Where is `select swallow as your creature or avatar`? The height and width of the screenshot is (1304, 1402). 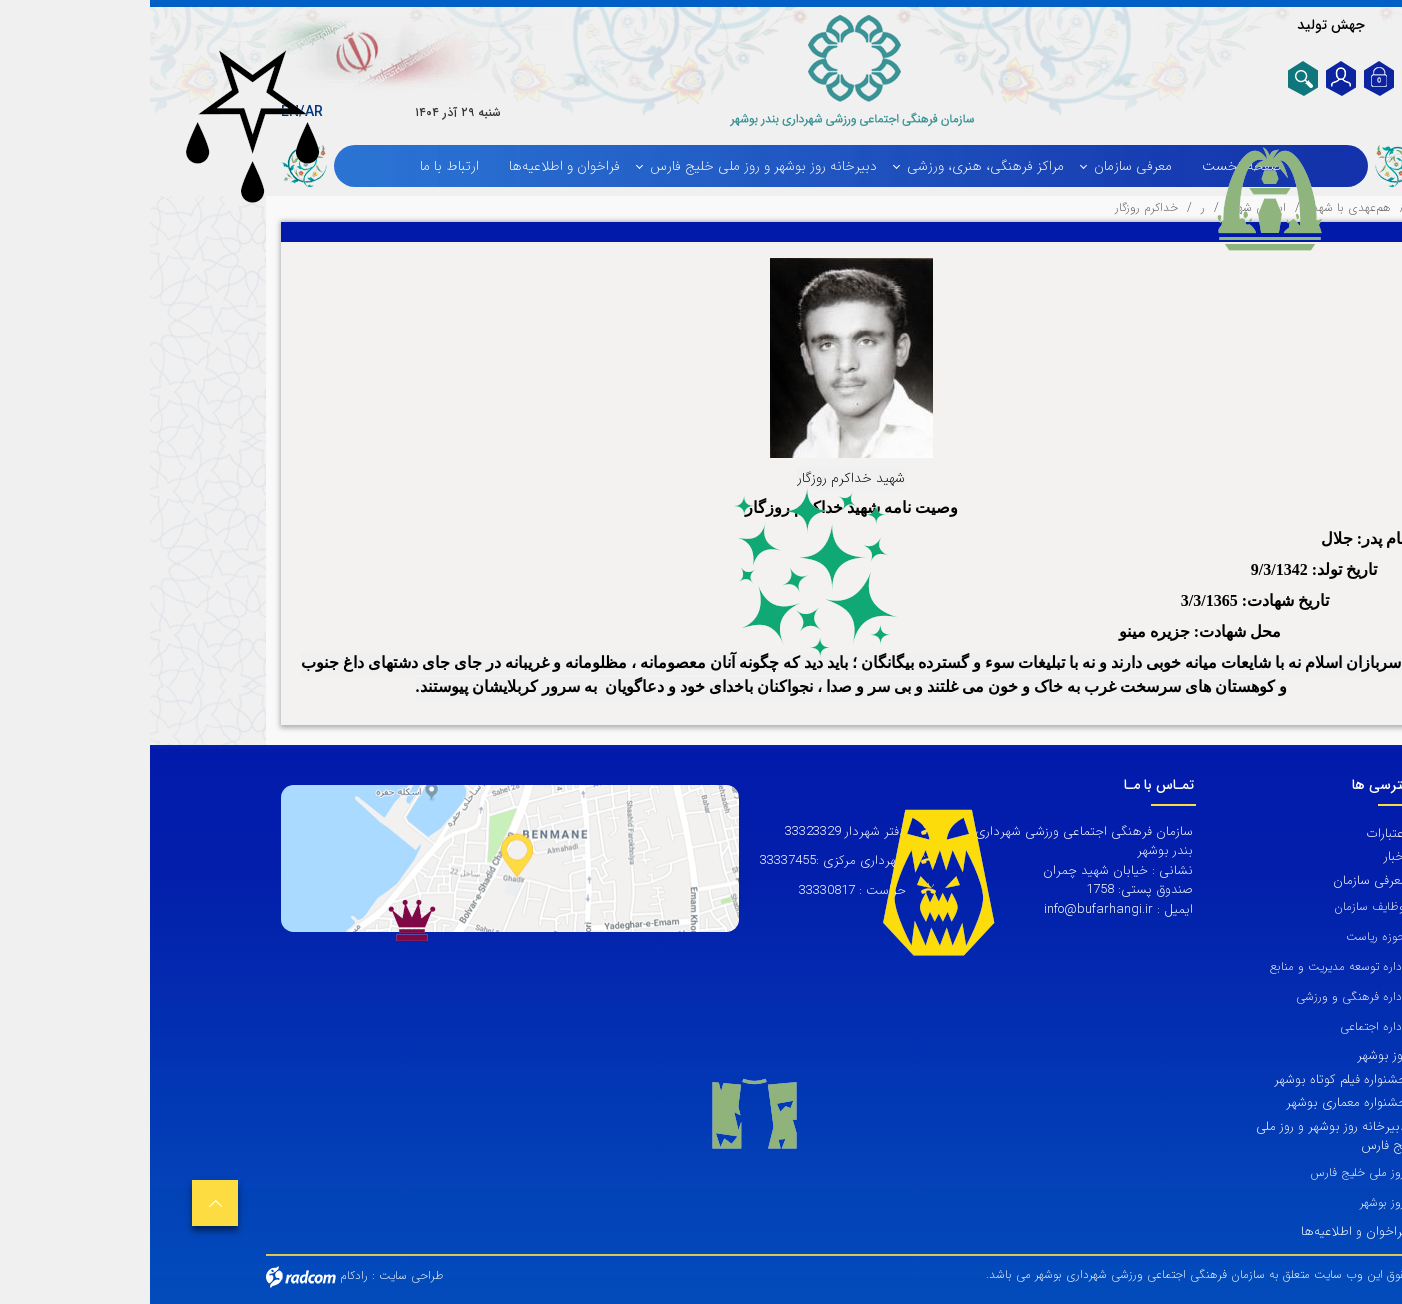 select swallow as your creature or avatar is located at coordinates (941, 882).